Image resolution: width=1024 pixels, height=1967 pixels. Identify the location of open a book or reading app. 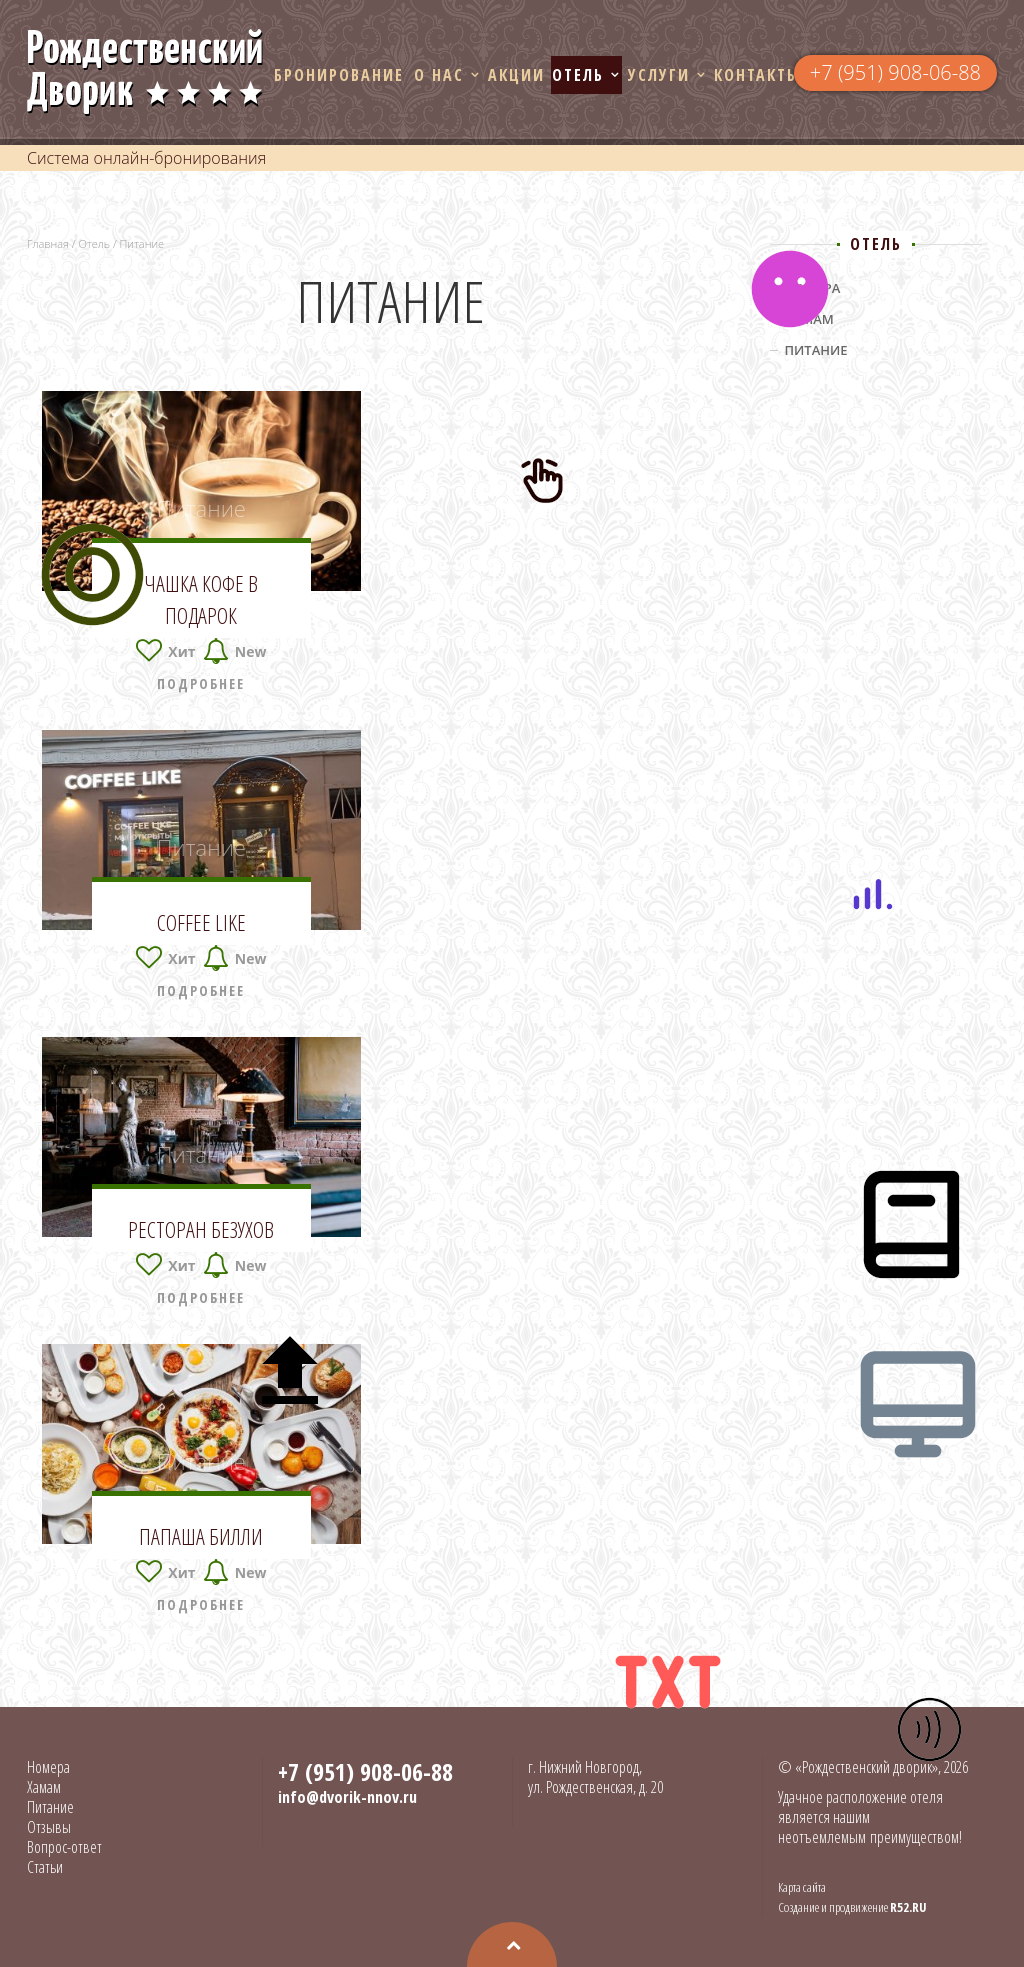
(911, 1224).